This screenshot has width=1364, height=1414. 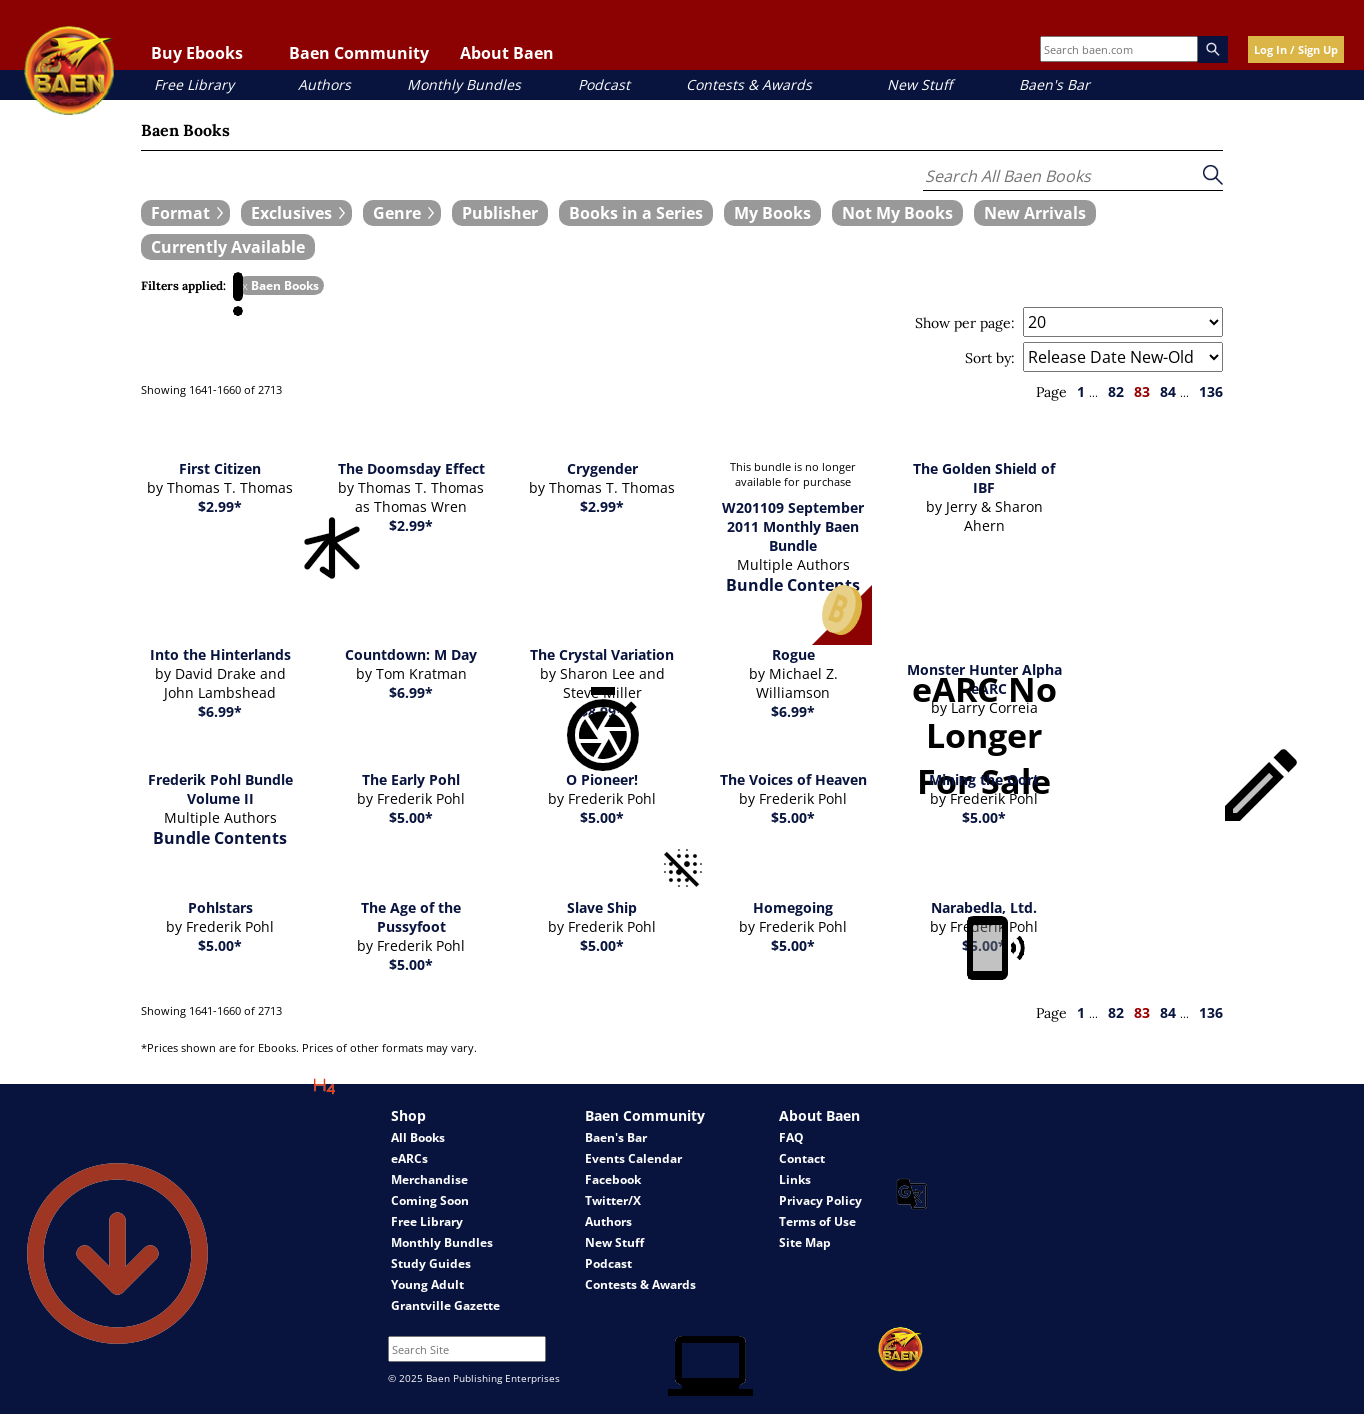 I want to click on indicates high priority notification or alert, so click(x=238, y=294).